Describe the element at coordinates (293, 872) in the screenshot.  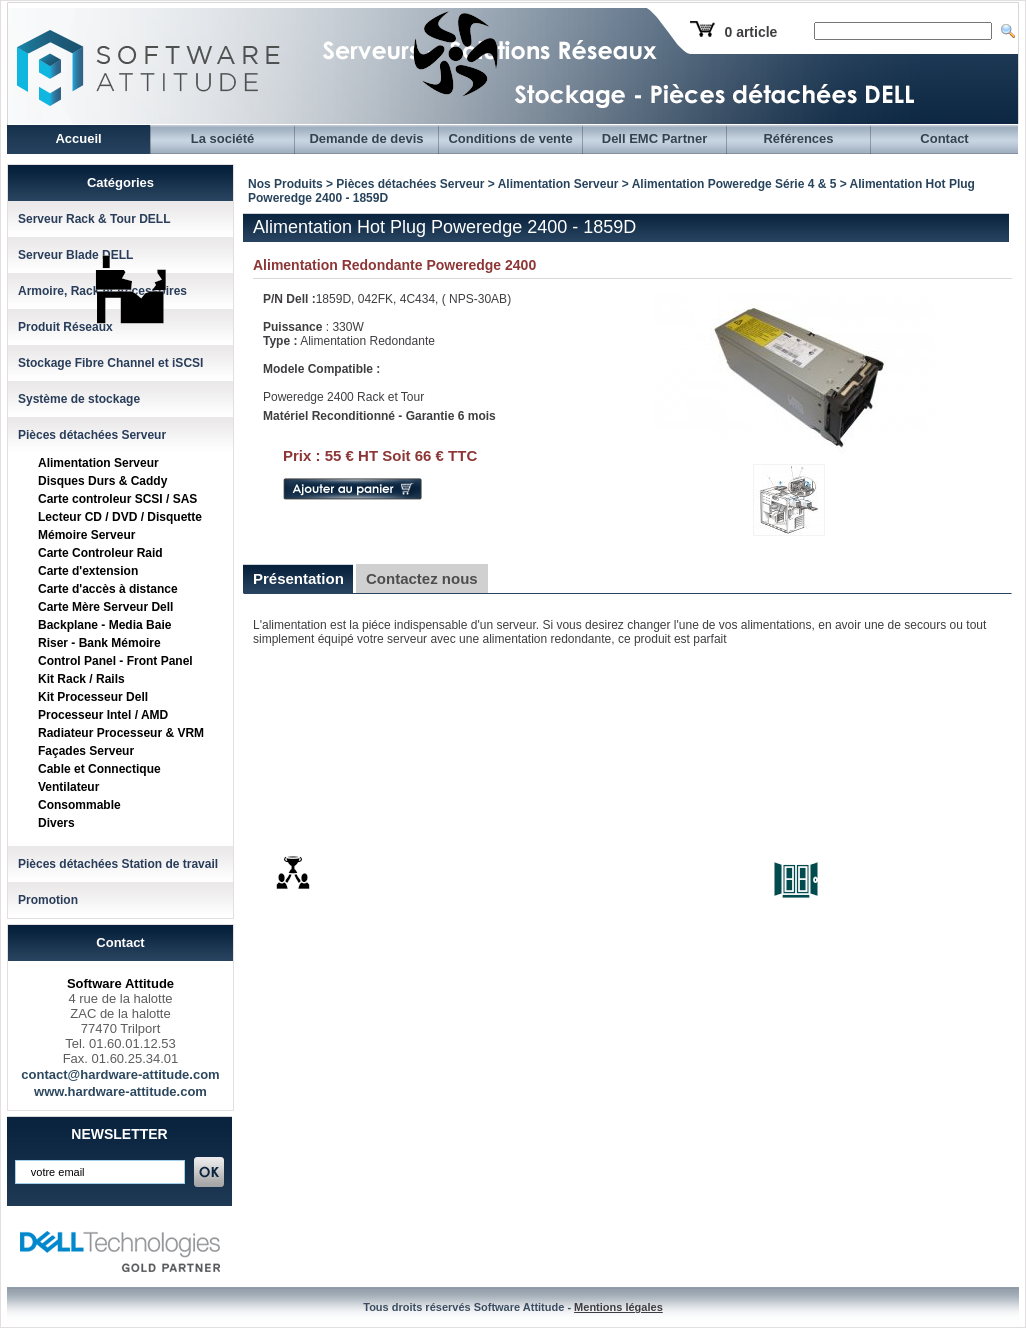
I see `view champions or tournament winners` at that location.